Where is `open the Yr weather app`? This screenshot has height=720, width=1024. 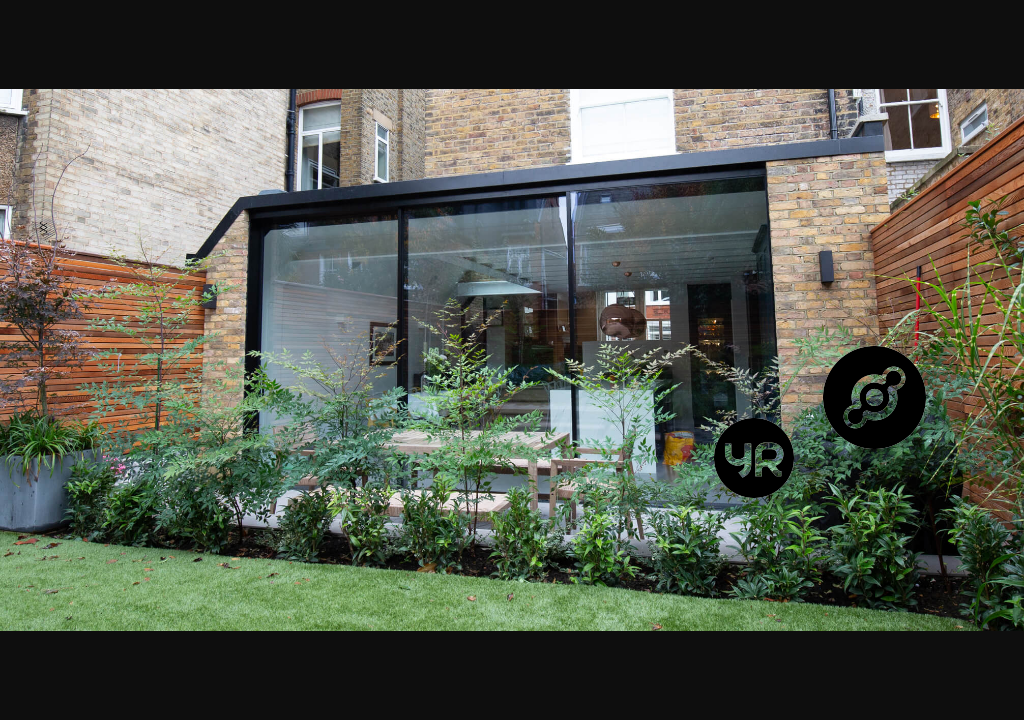
open the Yr weather app is located at coordinates (754, 458).